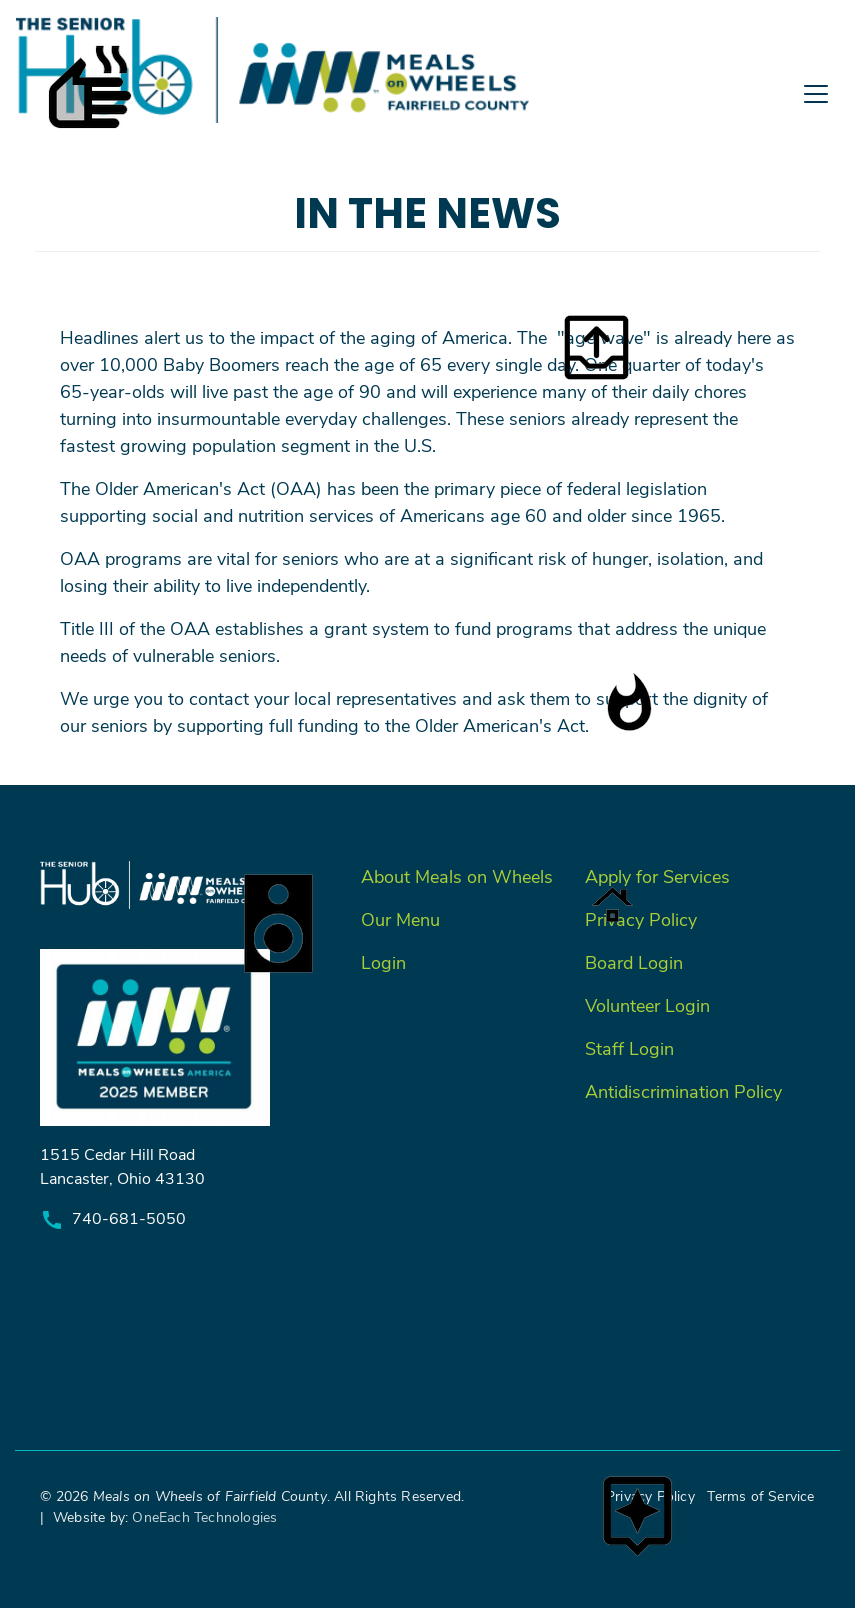  What do you see at coordinates (612, 905) in the screenshot?
I see `access home or housing services` at bounding box center [612, 905].